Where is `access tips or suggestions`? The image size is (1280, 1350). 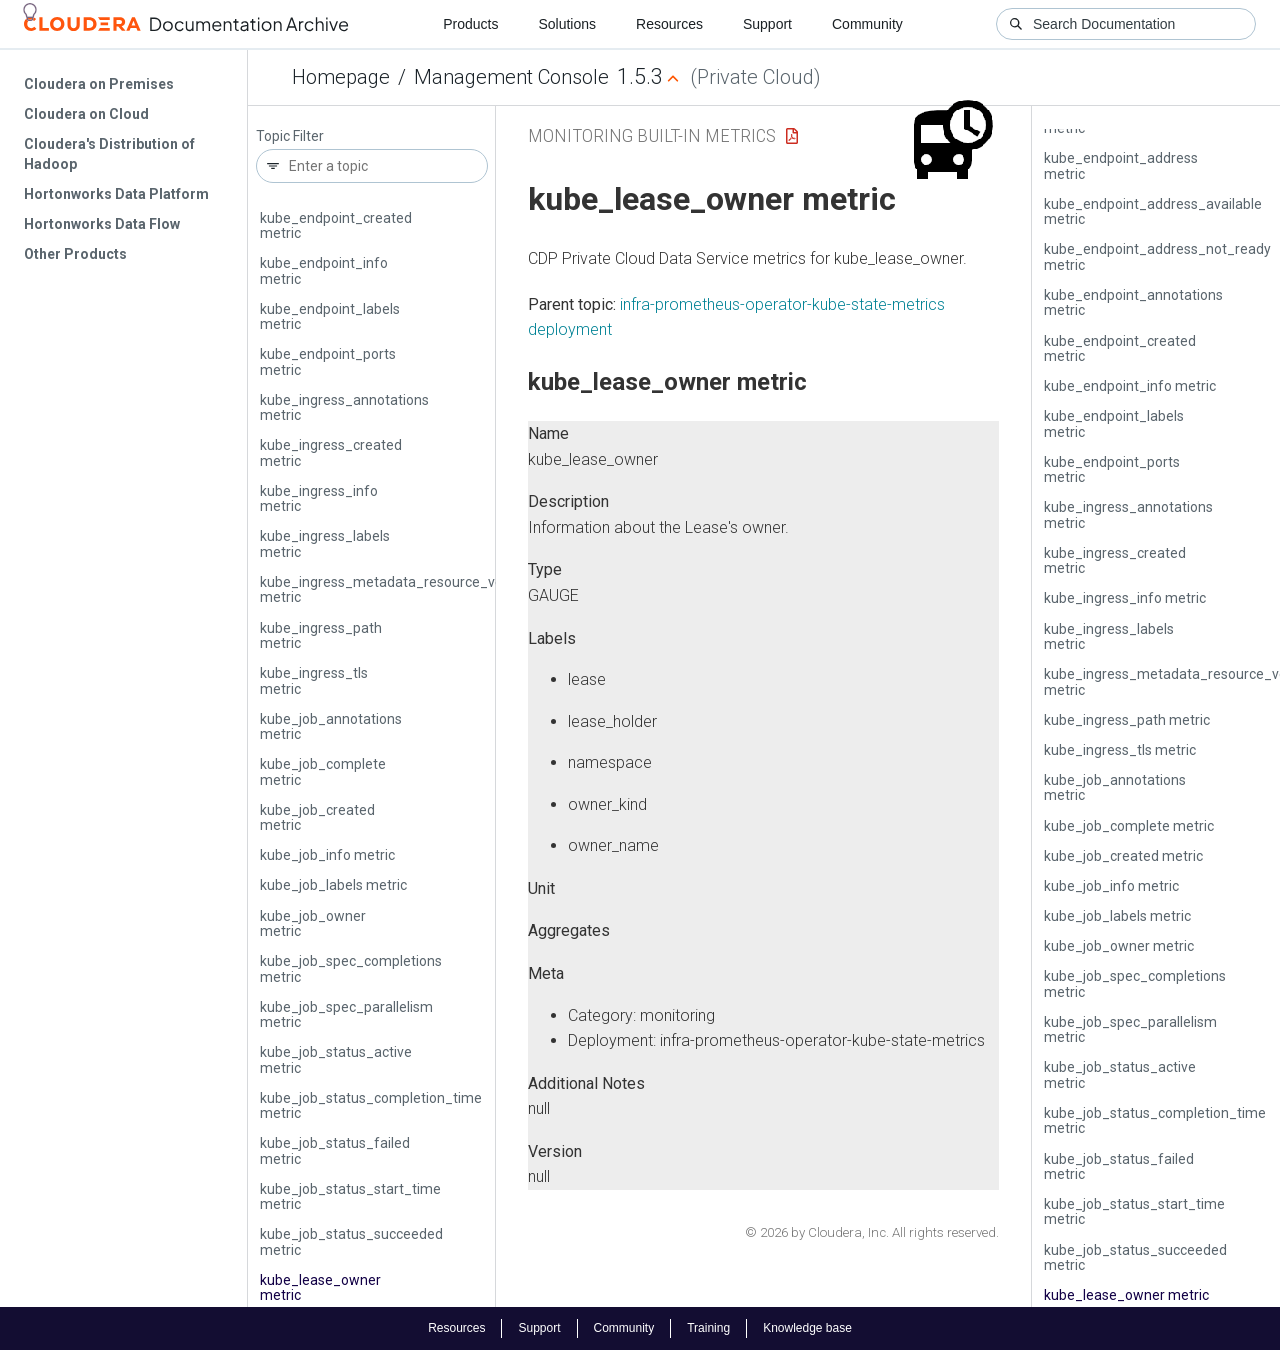
access tips or suggestions is located at coordinates (30, 12).